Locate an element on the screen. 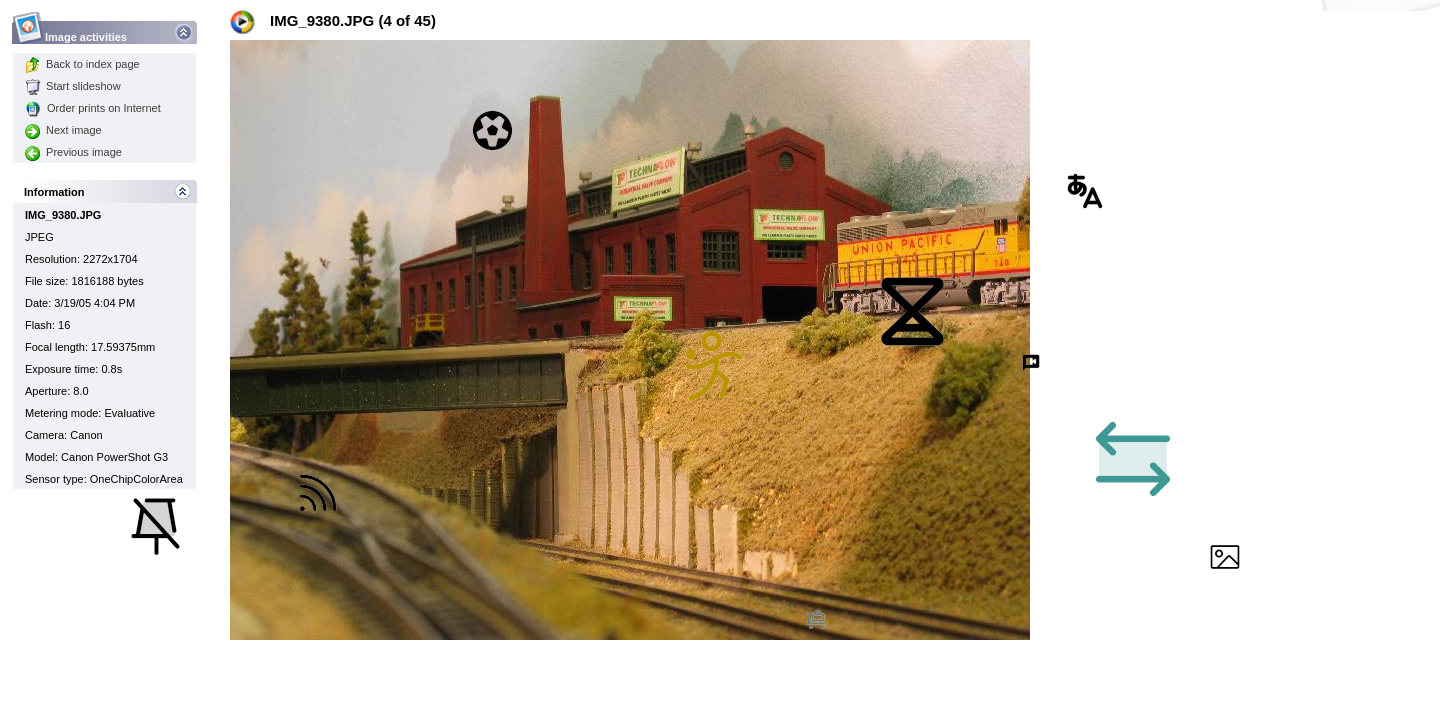 Image resolution: width=1440 pixels, height=720 pixels. access sports or soccer-related content is located at coordinates (492, 130).